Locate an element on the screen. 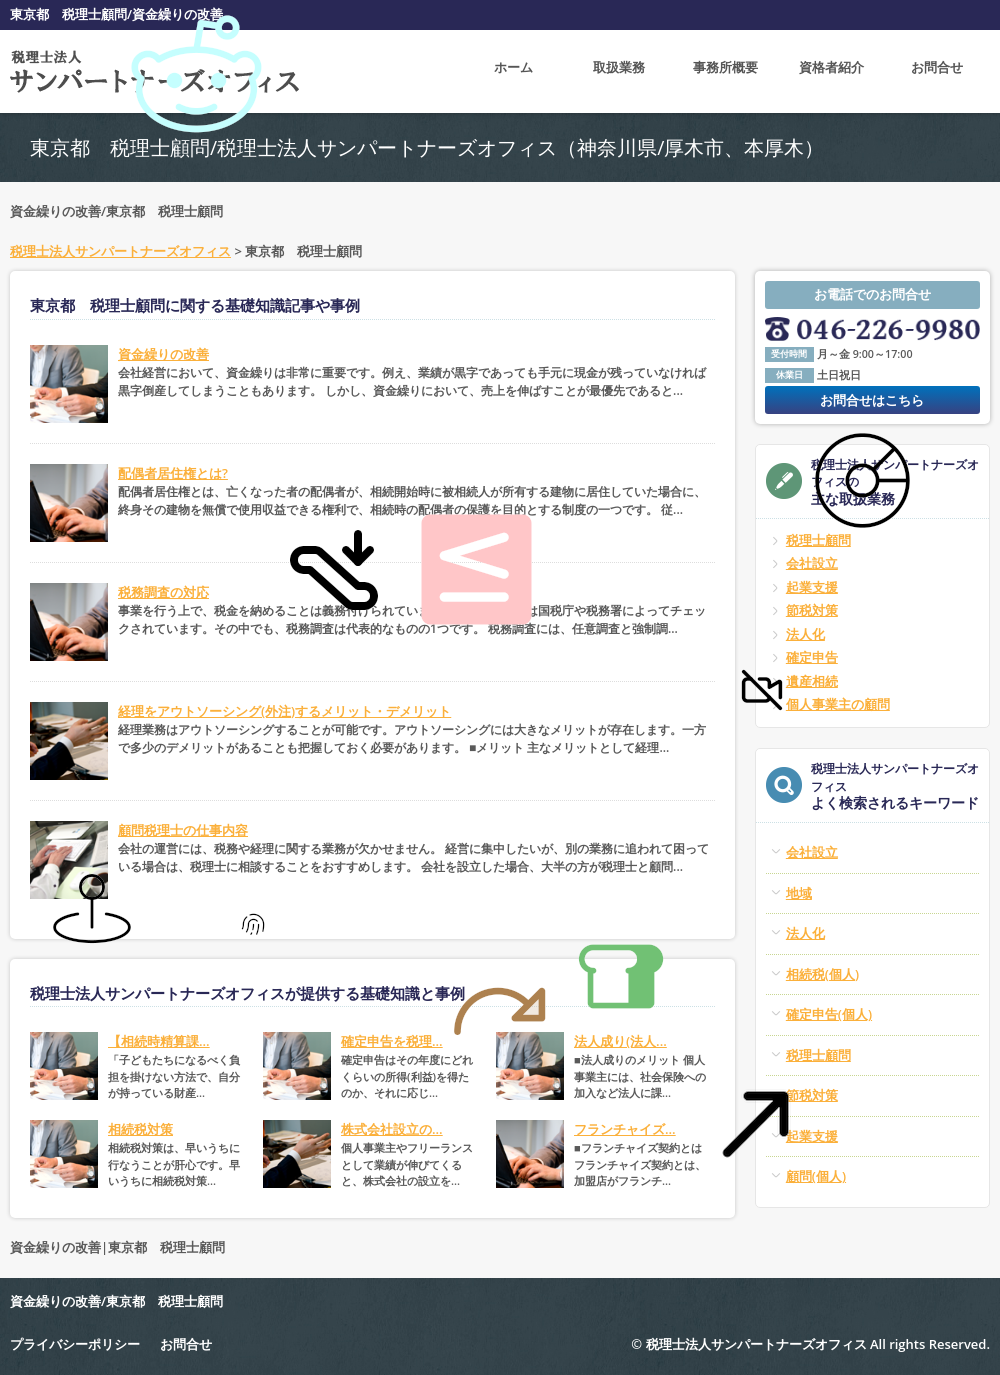 The image size is (1000, 1375). play or access media disc content is located at coordinates (862, 480).